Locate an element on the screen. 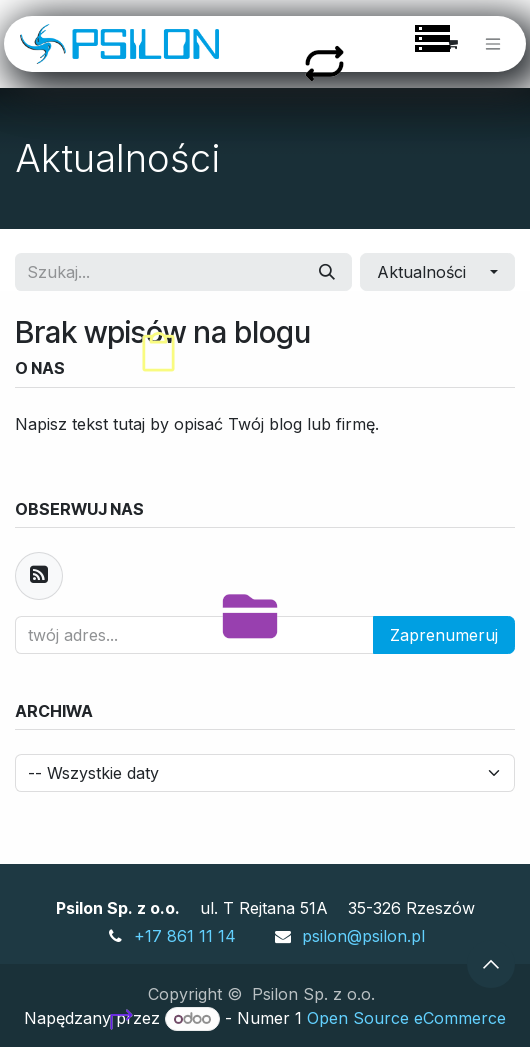  copy to clipboard is located at coordinates (158, 352).